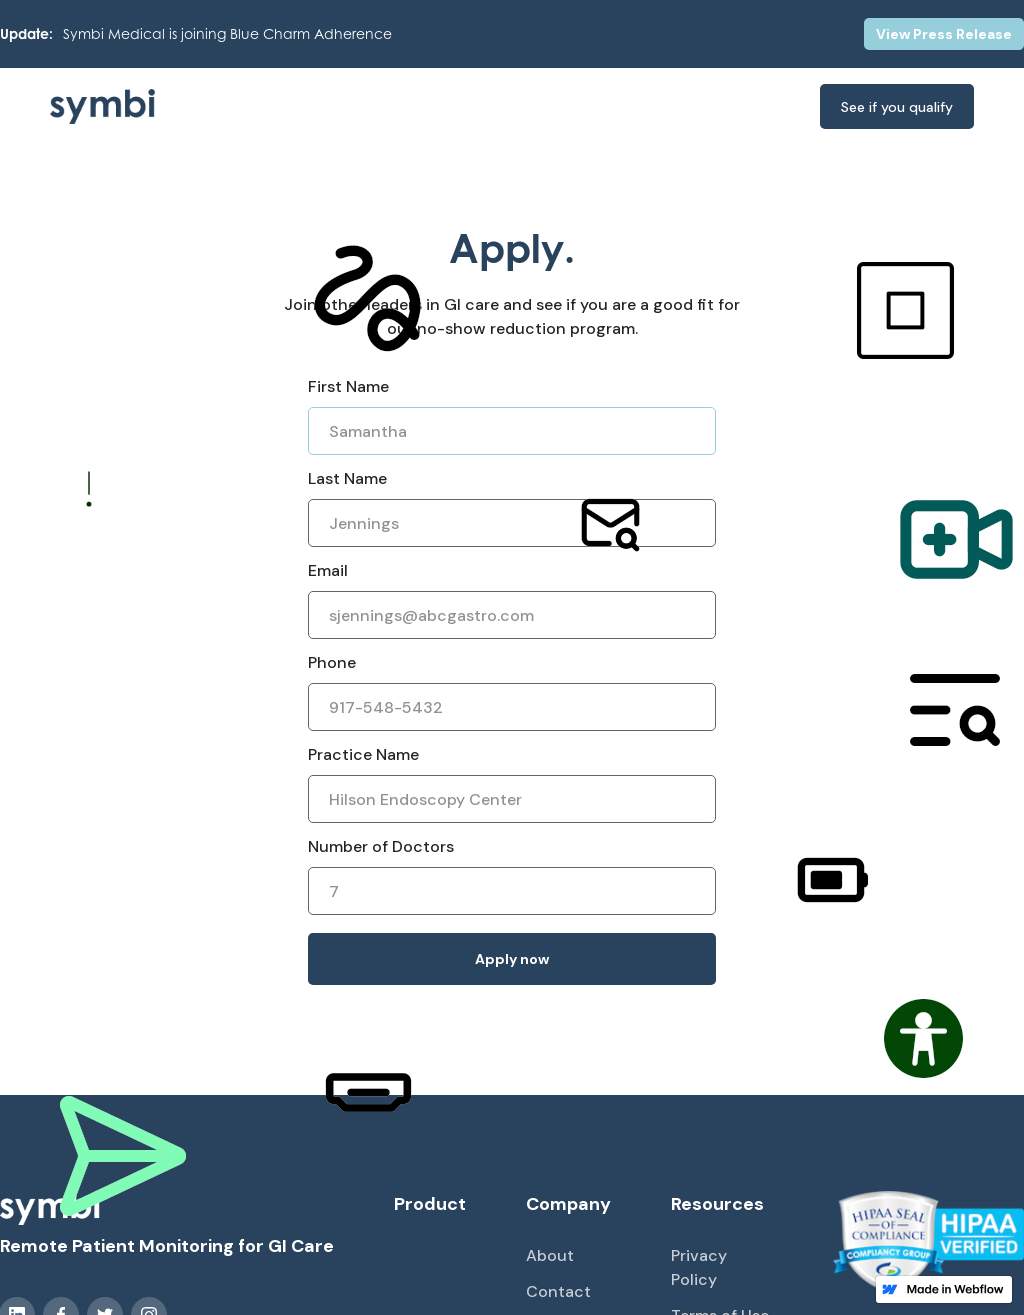  Describe the element at coordinates (923, 1038) in the screenshot. I see `access accessibility settings` at that location.